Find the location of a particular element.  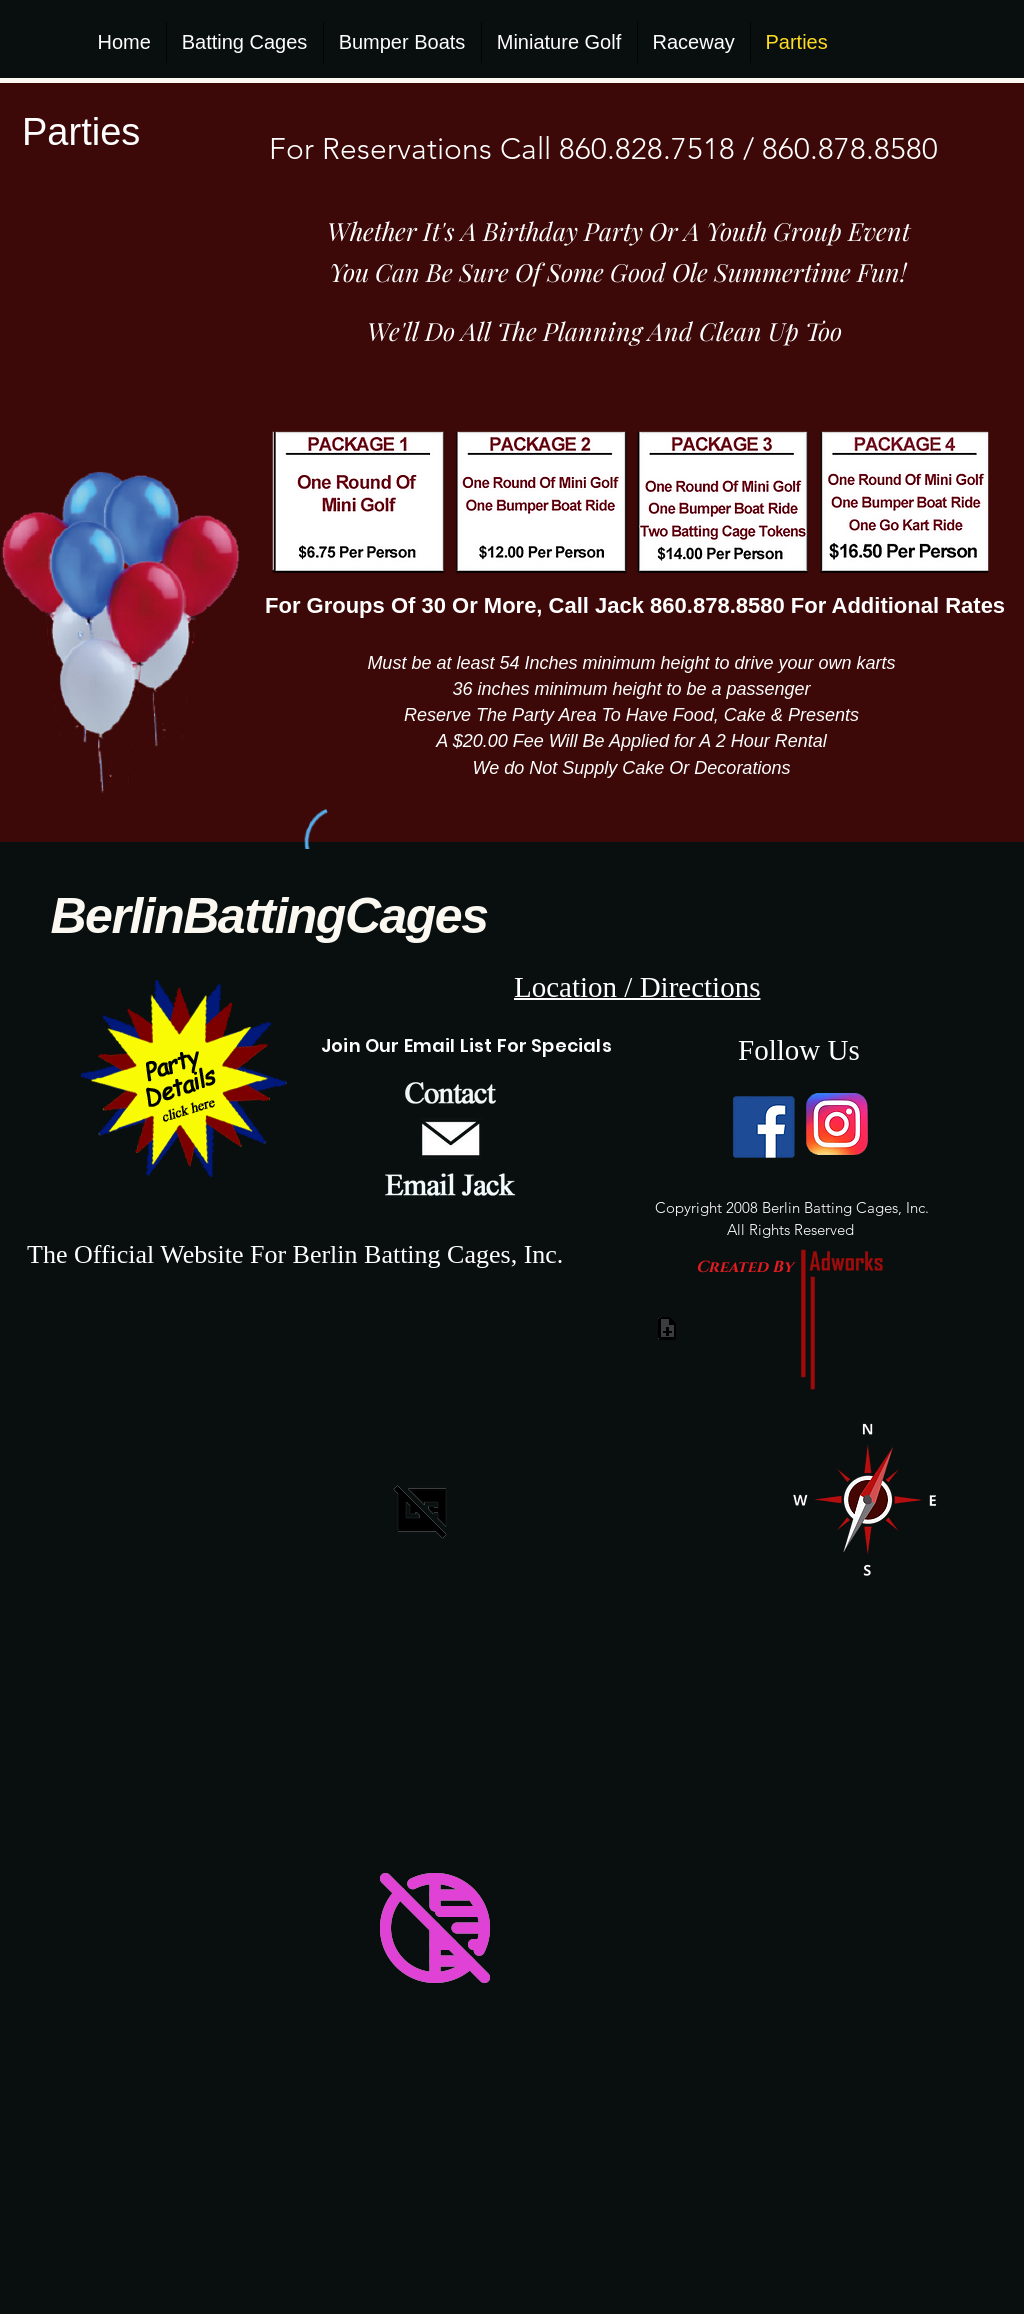

disable blur effect is located at coordinates (435, 1928).